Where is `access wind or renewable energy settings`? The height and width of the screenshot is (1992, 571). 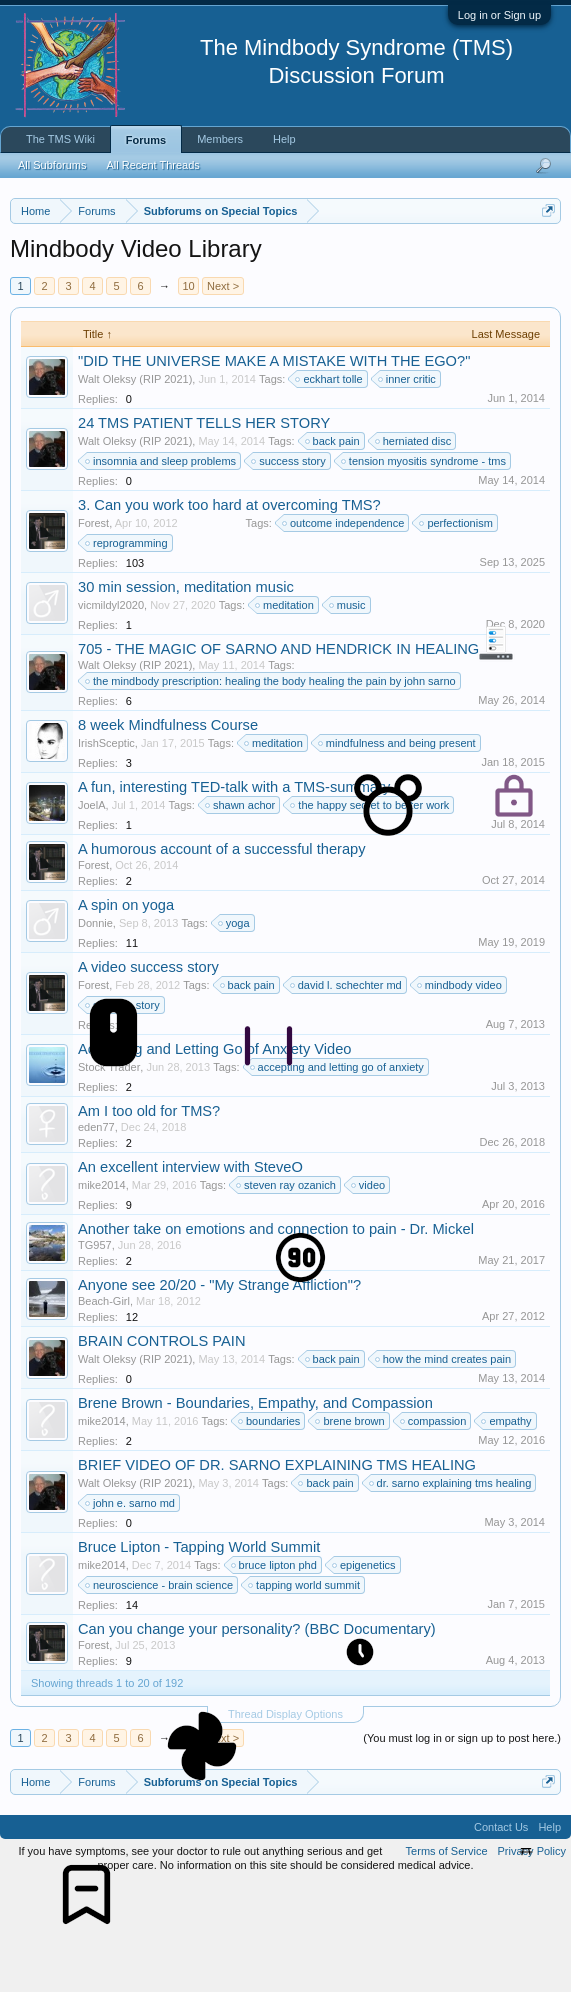
access wind or renewable energy settings is located at coordinates (202, 1746).